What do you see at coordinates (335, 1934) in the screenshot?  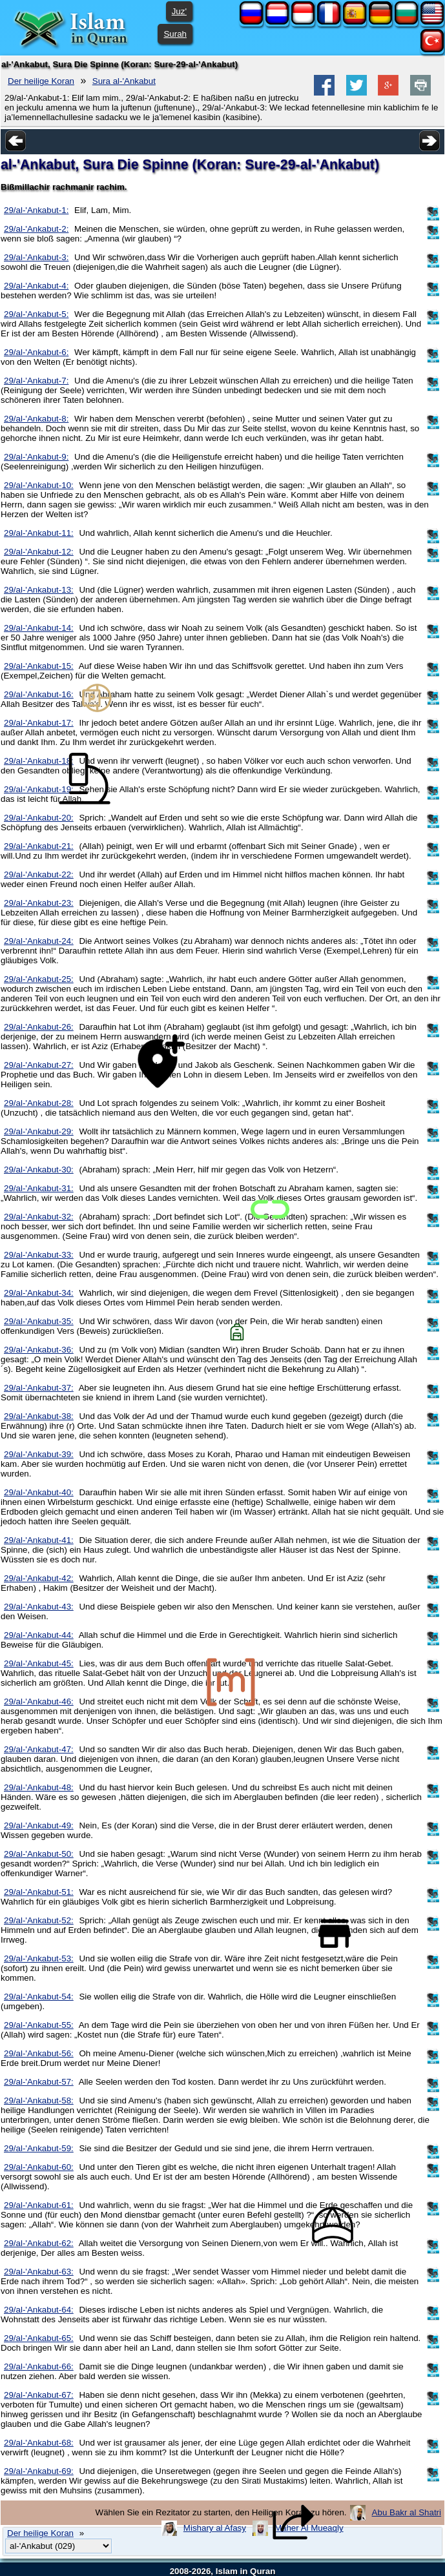 I see `access the store or marketplace` at bounding box center [335, 1934].